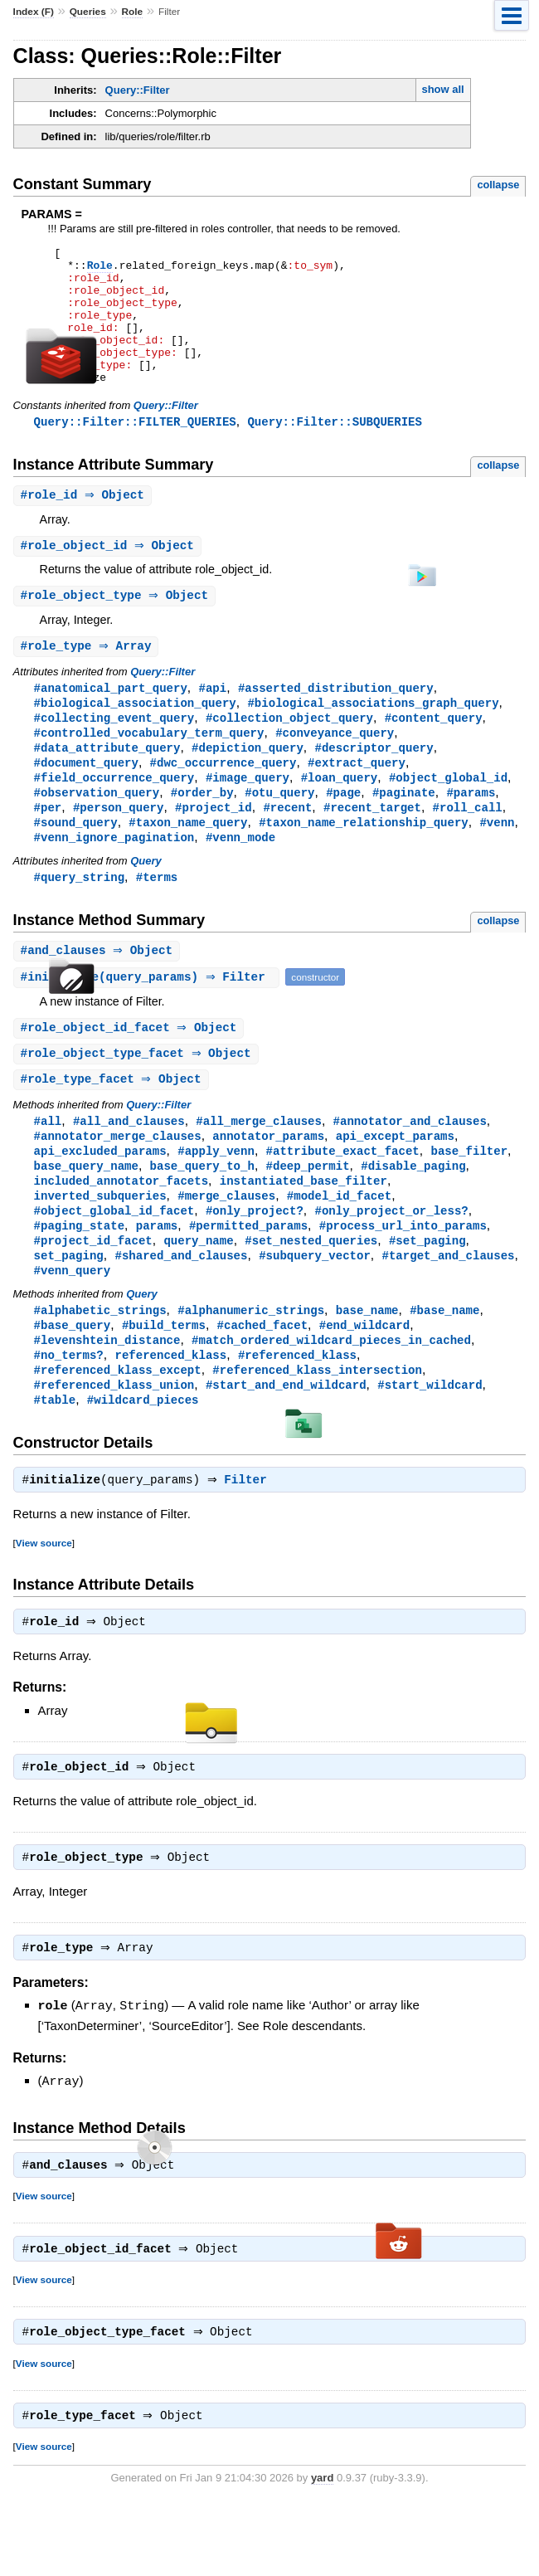 The image size is (539, 2576). What do you see at coordinates (303, 1424) in the screenshot?
I see `open microsoft project files folder` at bounding box center [303, 1424].